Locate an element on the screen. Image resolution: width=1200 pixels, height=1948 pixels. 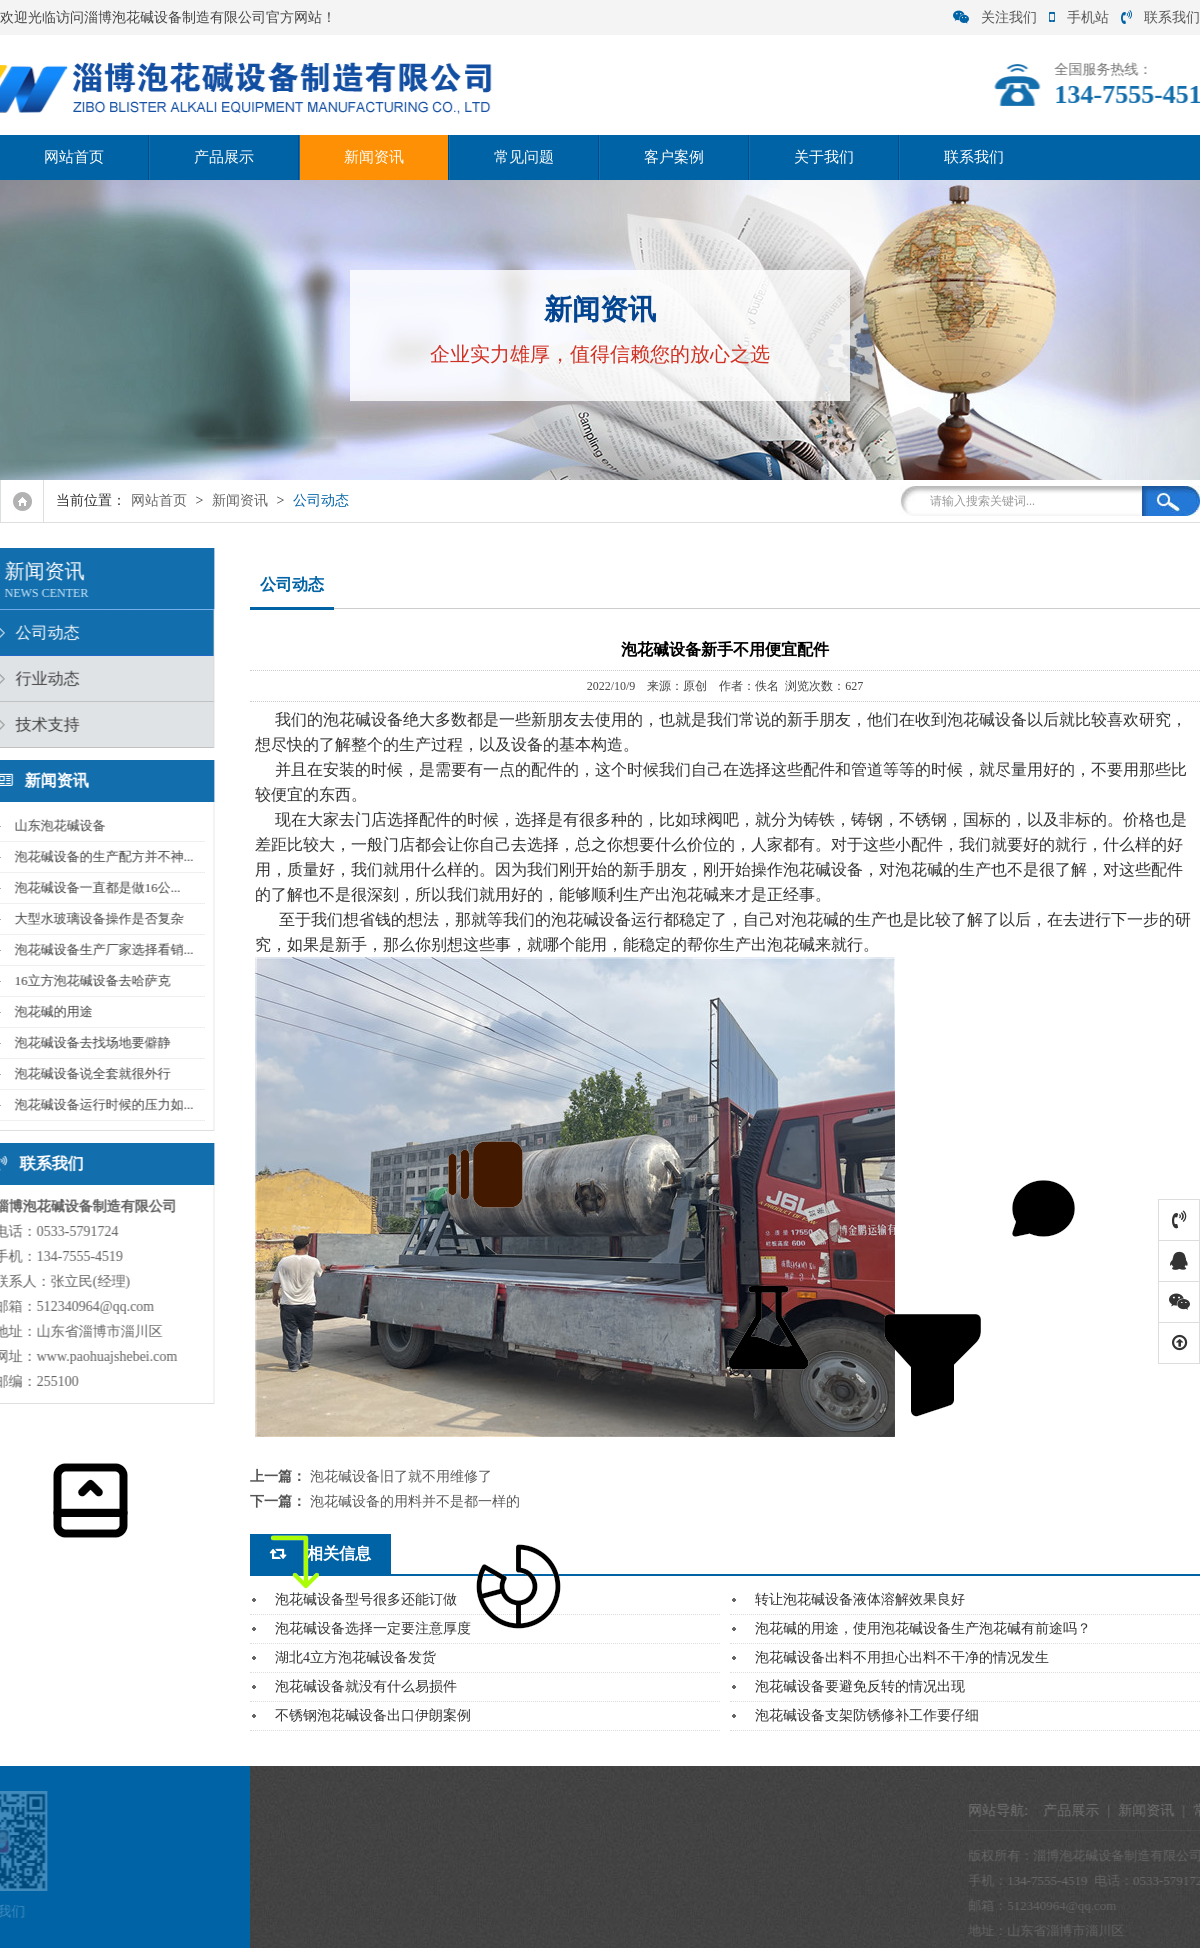
filter or sort content is located at coordinates (932, 1362).